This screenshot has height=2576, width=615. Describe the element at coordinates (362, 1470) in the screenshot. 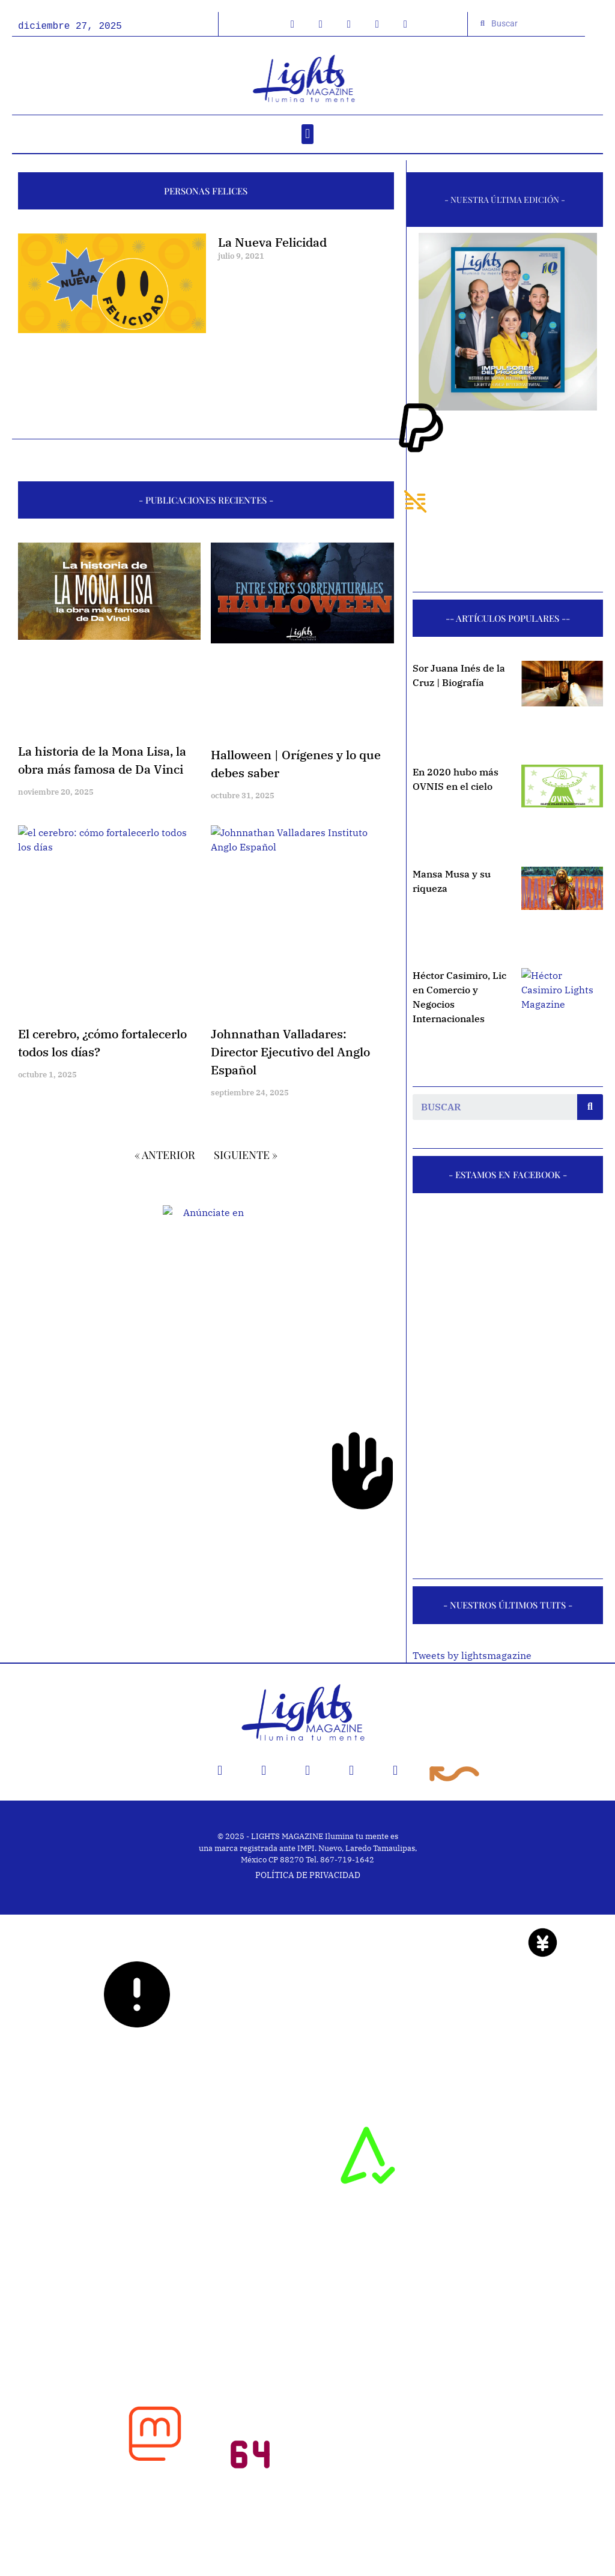

I see `stop or halt an action` at that location.